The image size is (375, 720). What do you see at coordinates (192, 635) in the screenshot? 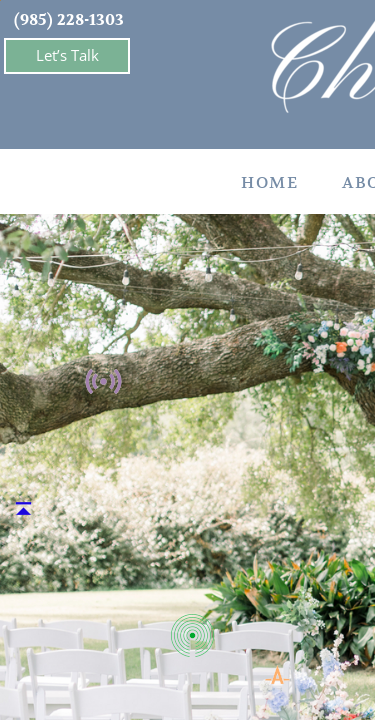
I see `iBeacon bluetooth proximity technology logo` at bounding box center [192, 635].